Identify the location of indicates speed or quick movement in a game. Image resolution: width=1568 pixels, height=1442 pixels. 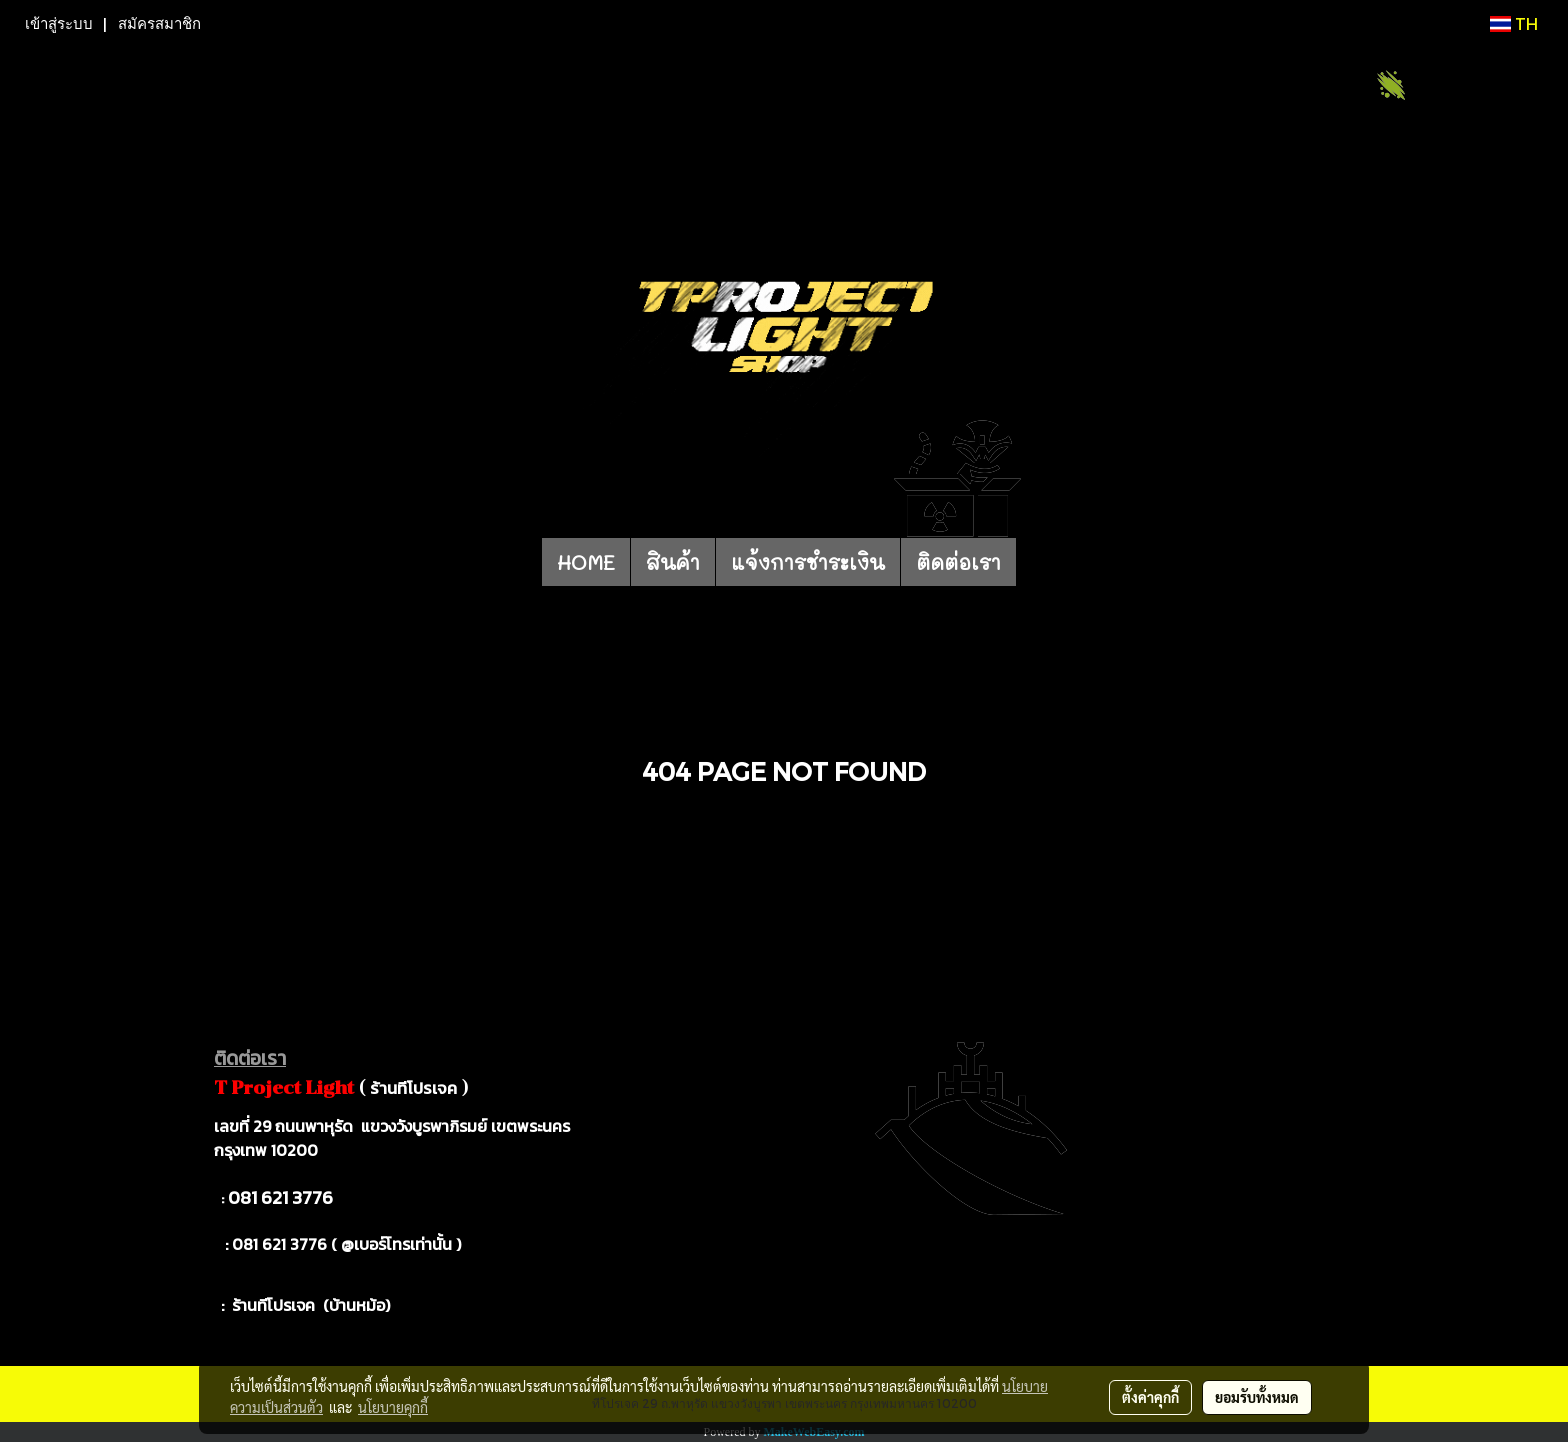
(1392, 85).